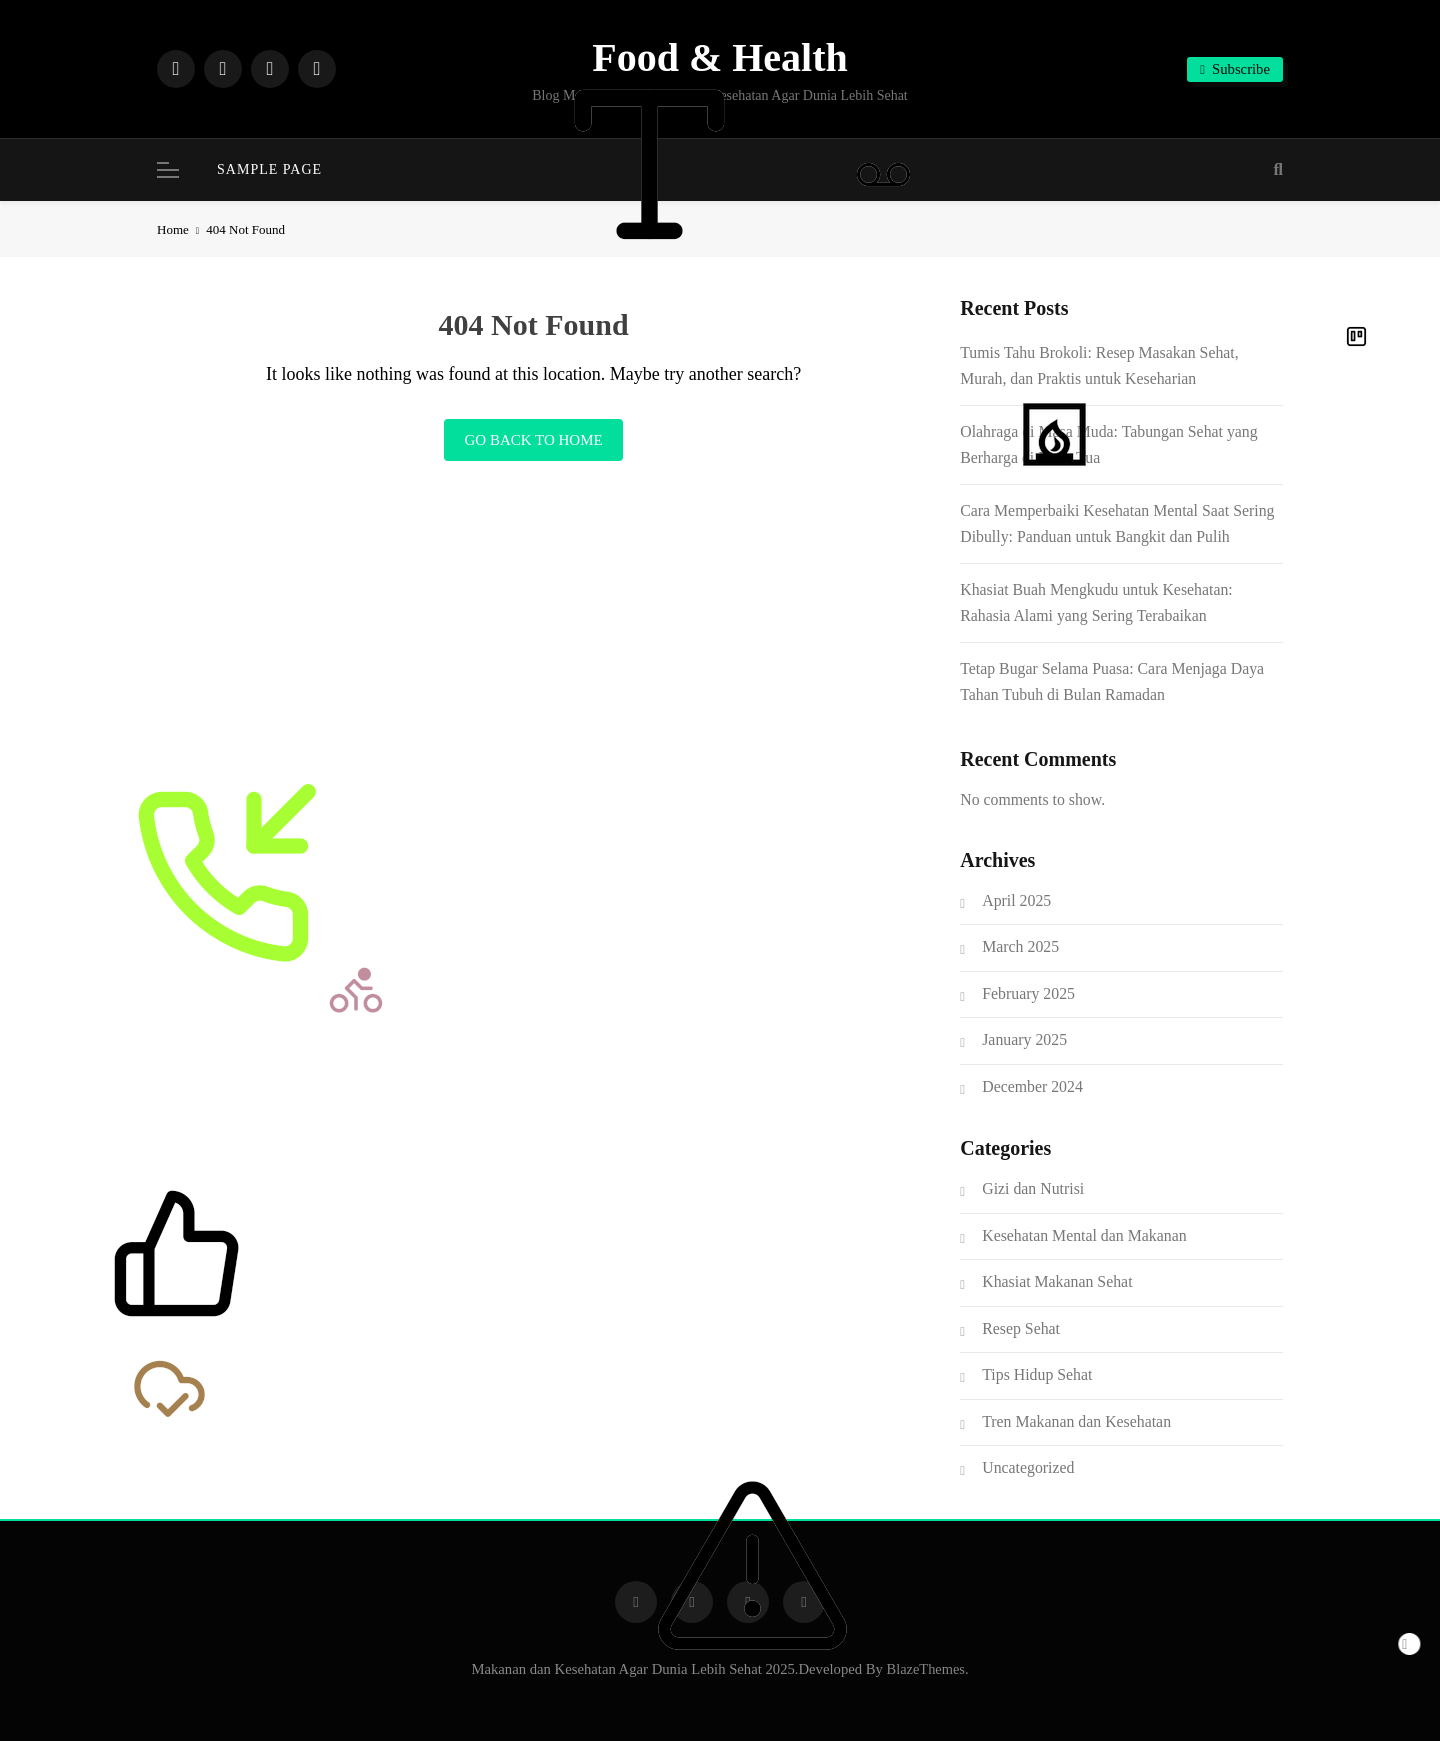 This screenshot has height=1741, width=1440. What do you see at coordinates (169, 1386) in the screenshot?
I see `file successfully synced to cloud` at bounding box center [169, 1386].